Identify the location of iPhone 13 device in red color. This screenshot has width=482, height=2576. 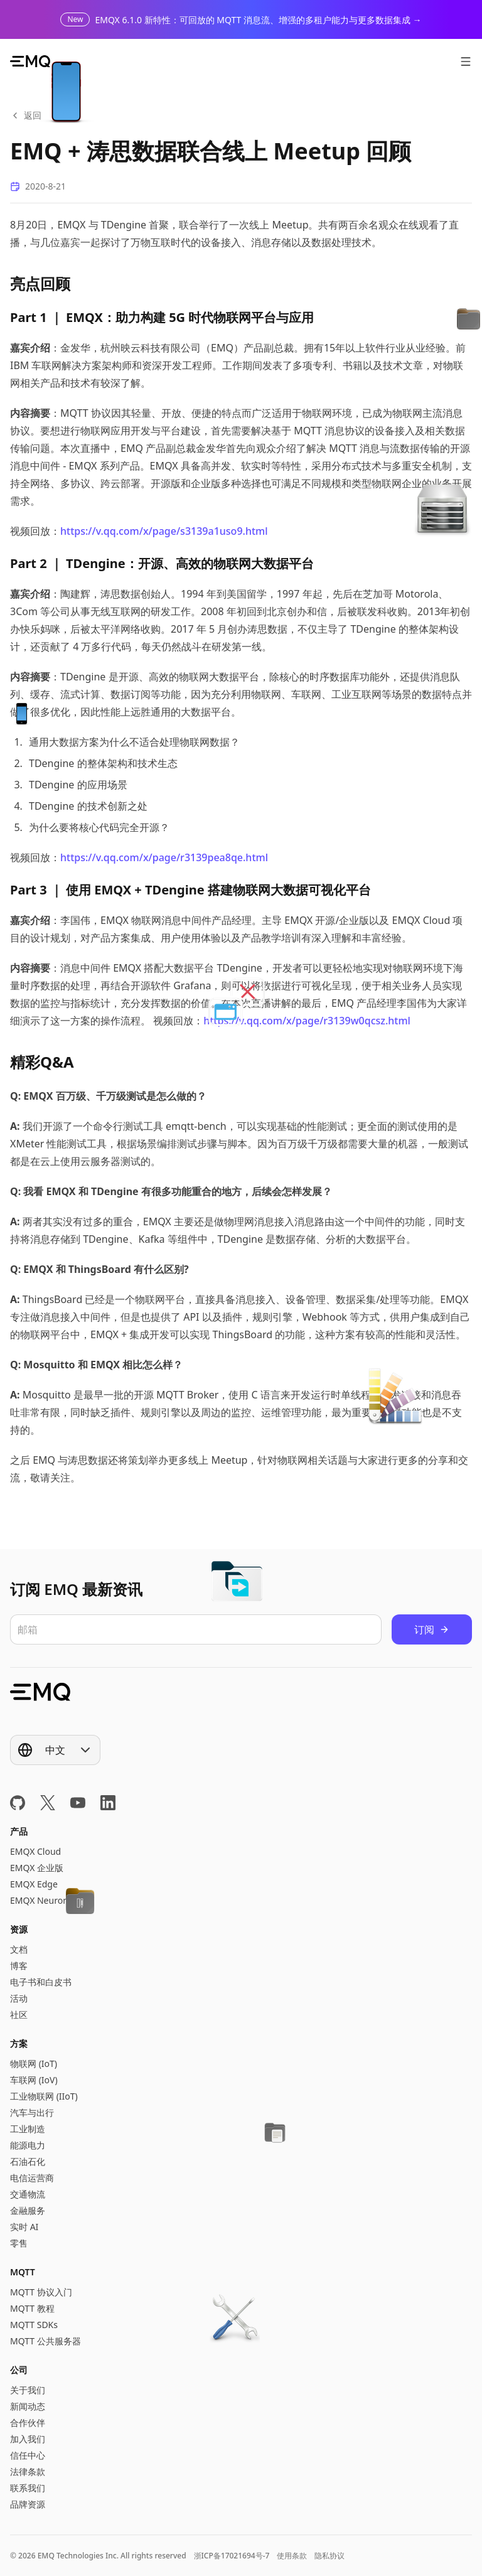
(66, 92).